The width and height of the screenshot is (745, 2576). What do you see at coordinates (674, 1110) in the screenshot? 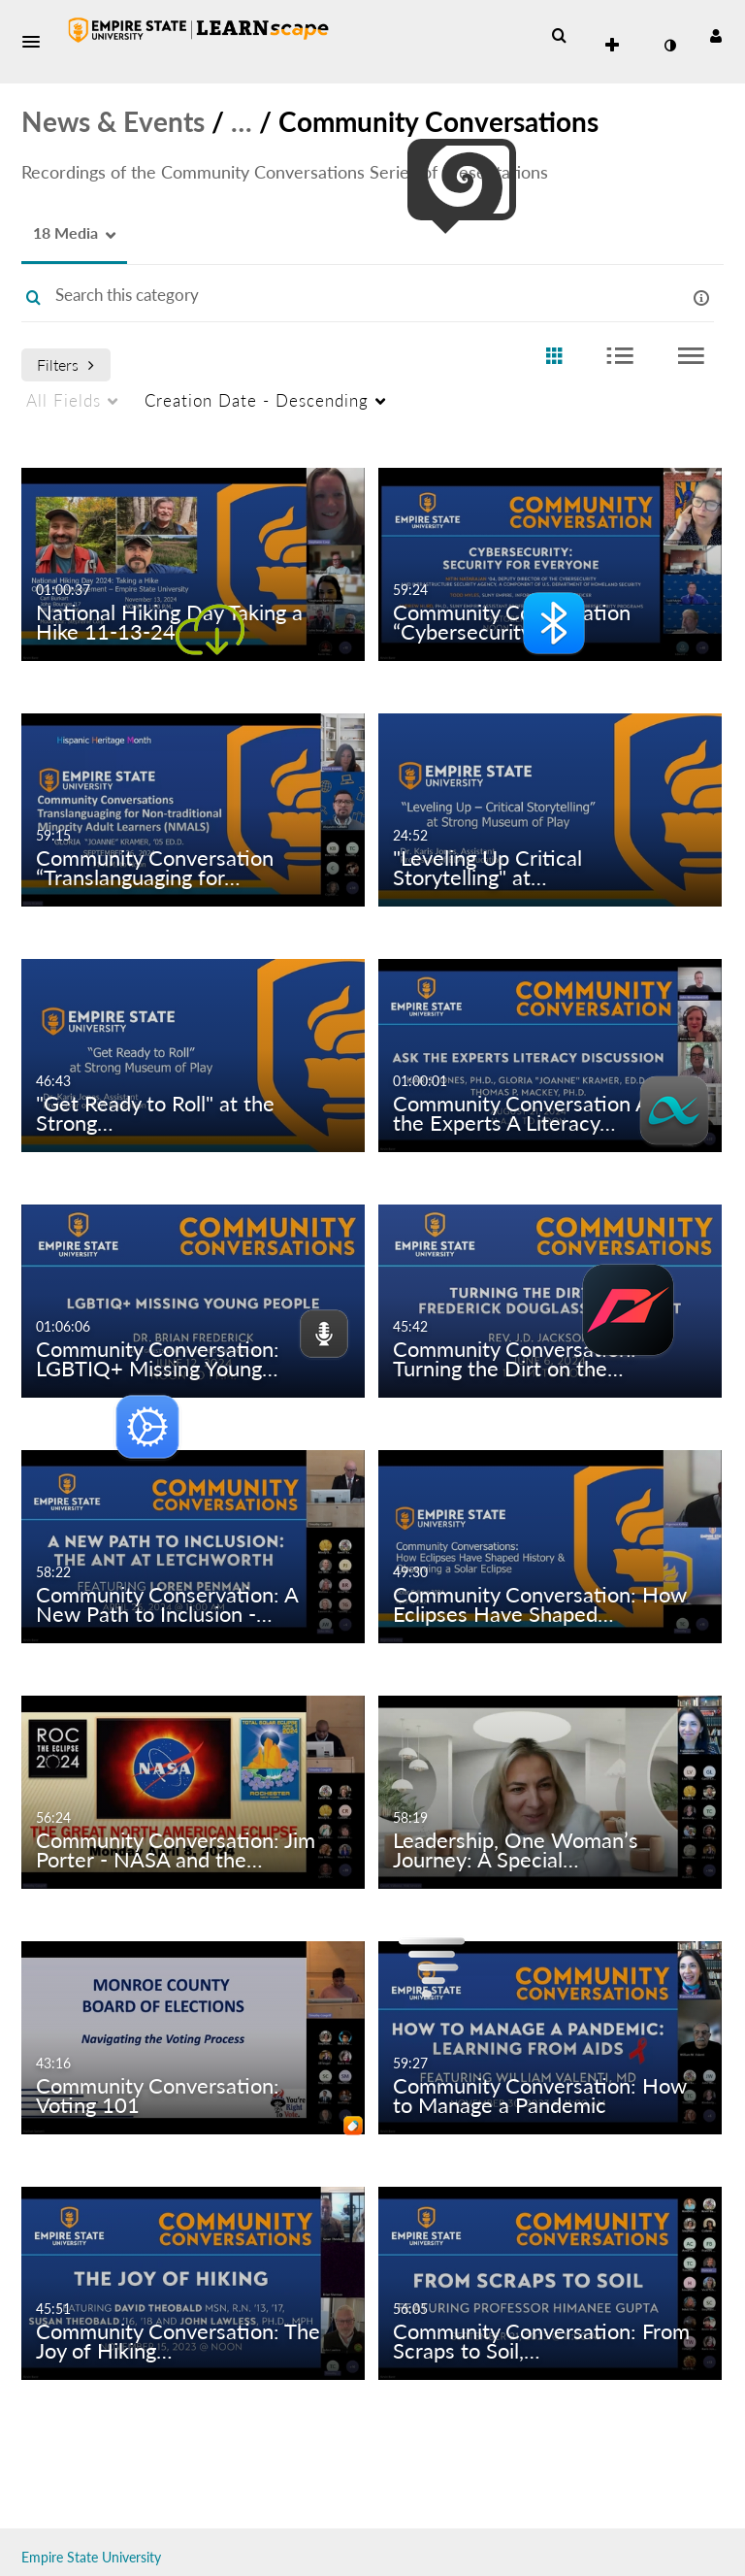
I see `open albert app launcher` at bounding box center [674, 1110].